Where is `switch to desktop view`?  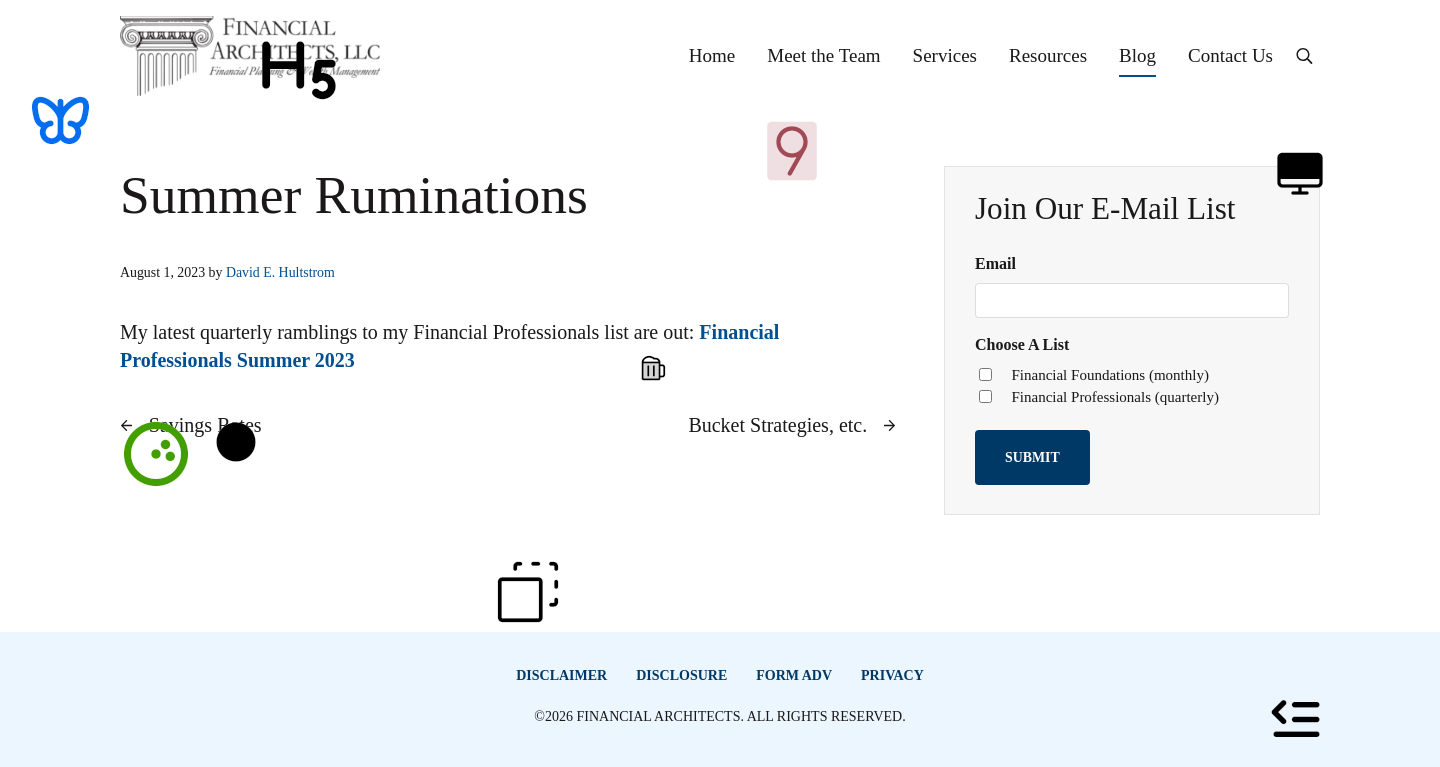 switch to desktop view is located at coordinates (1300, 172).